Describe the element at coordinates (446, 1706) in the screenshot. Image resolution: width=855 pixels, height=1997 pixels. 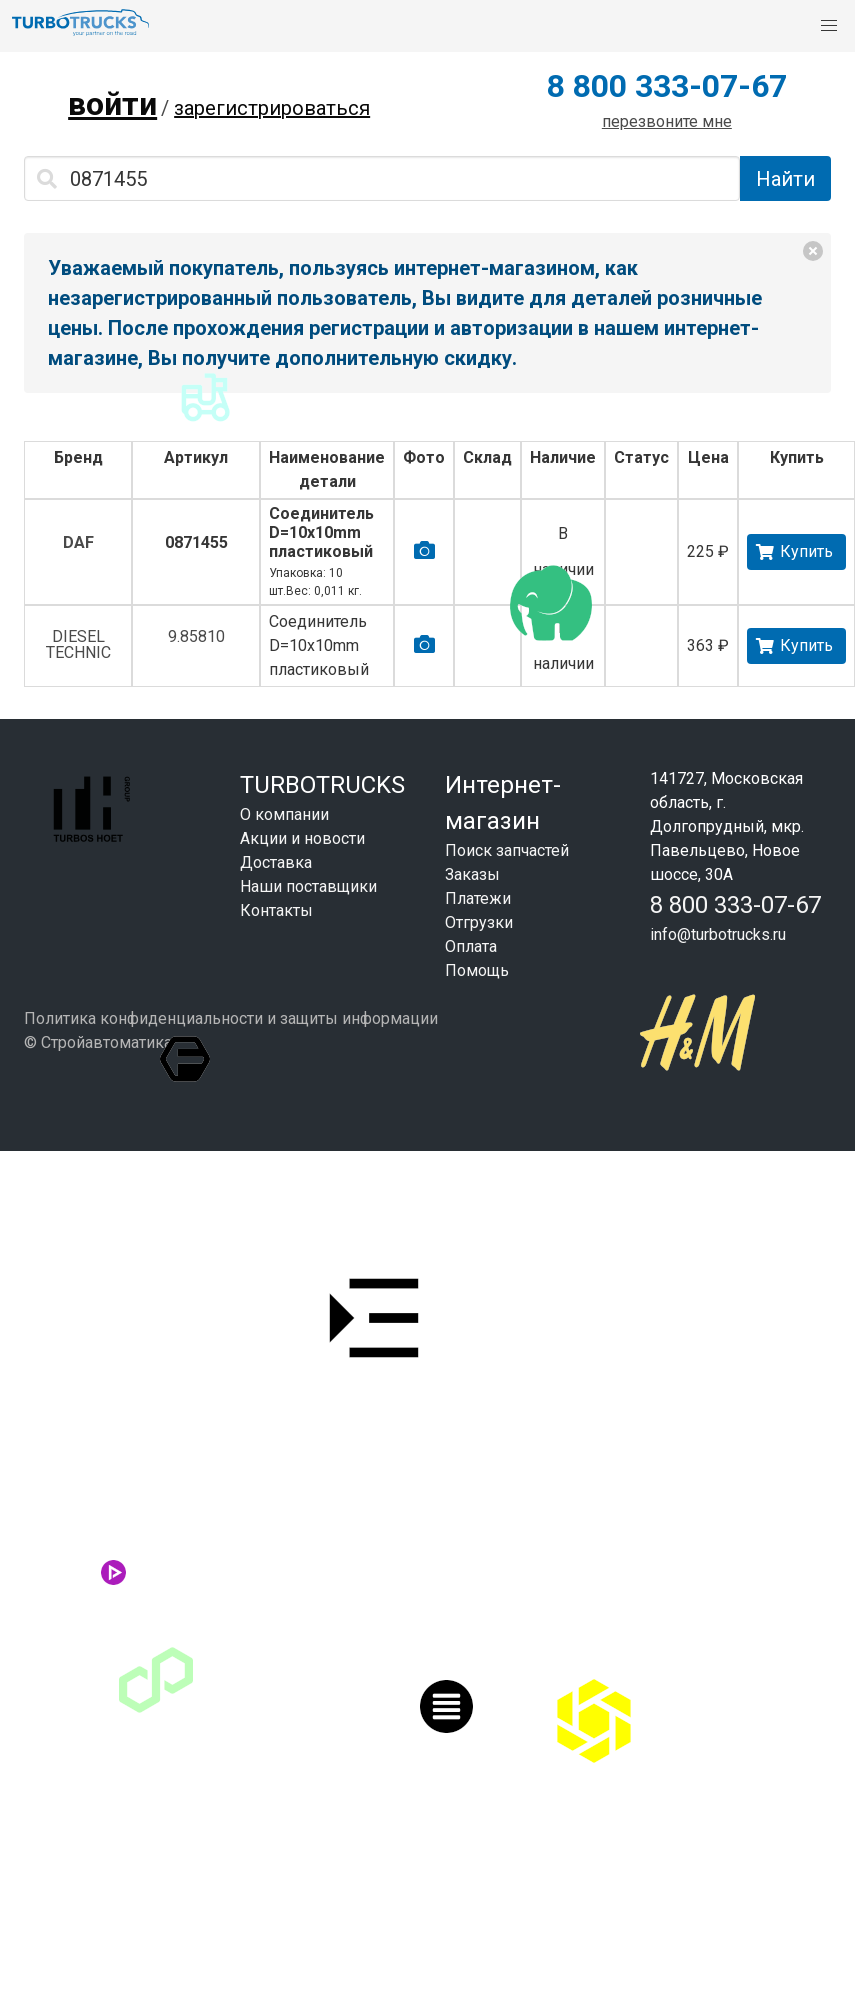
I see `MAAS (Metal as a Service) logo` at that location.